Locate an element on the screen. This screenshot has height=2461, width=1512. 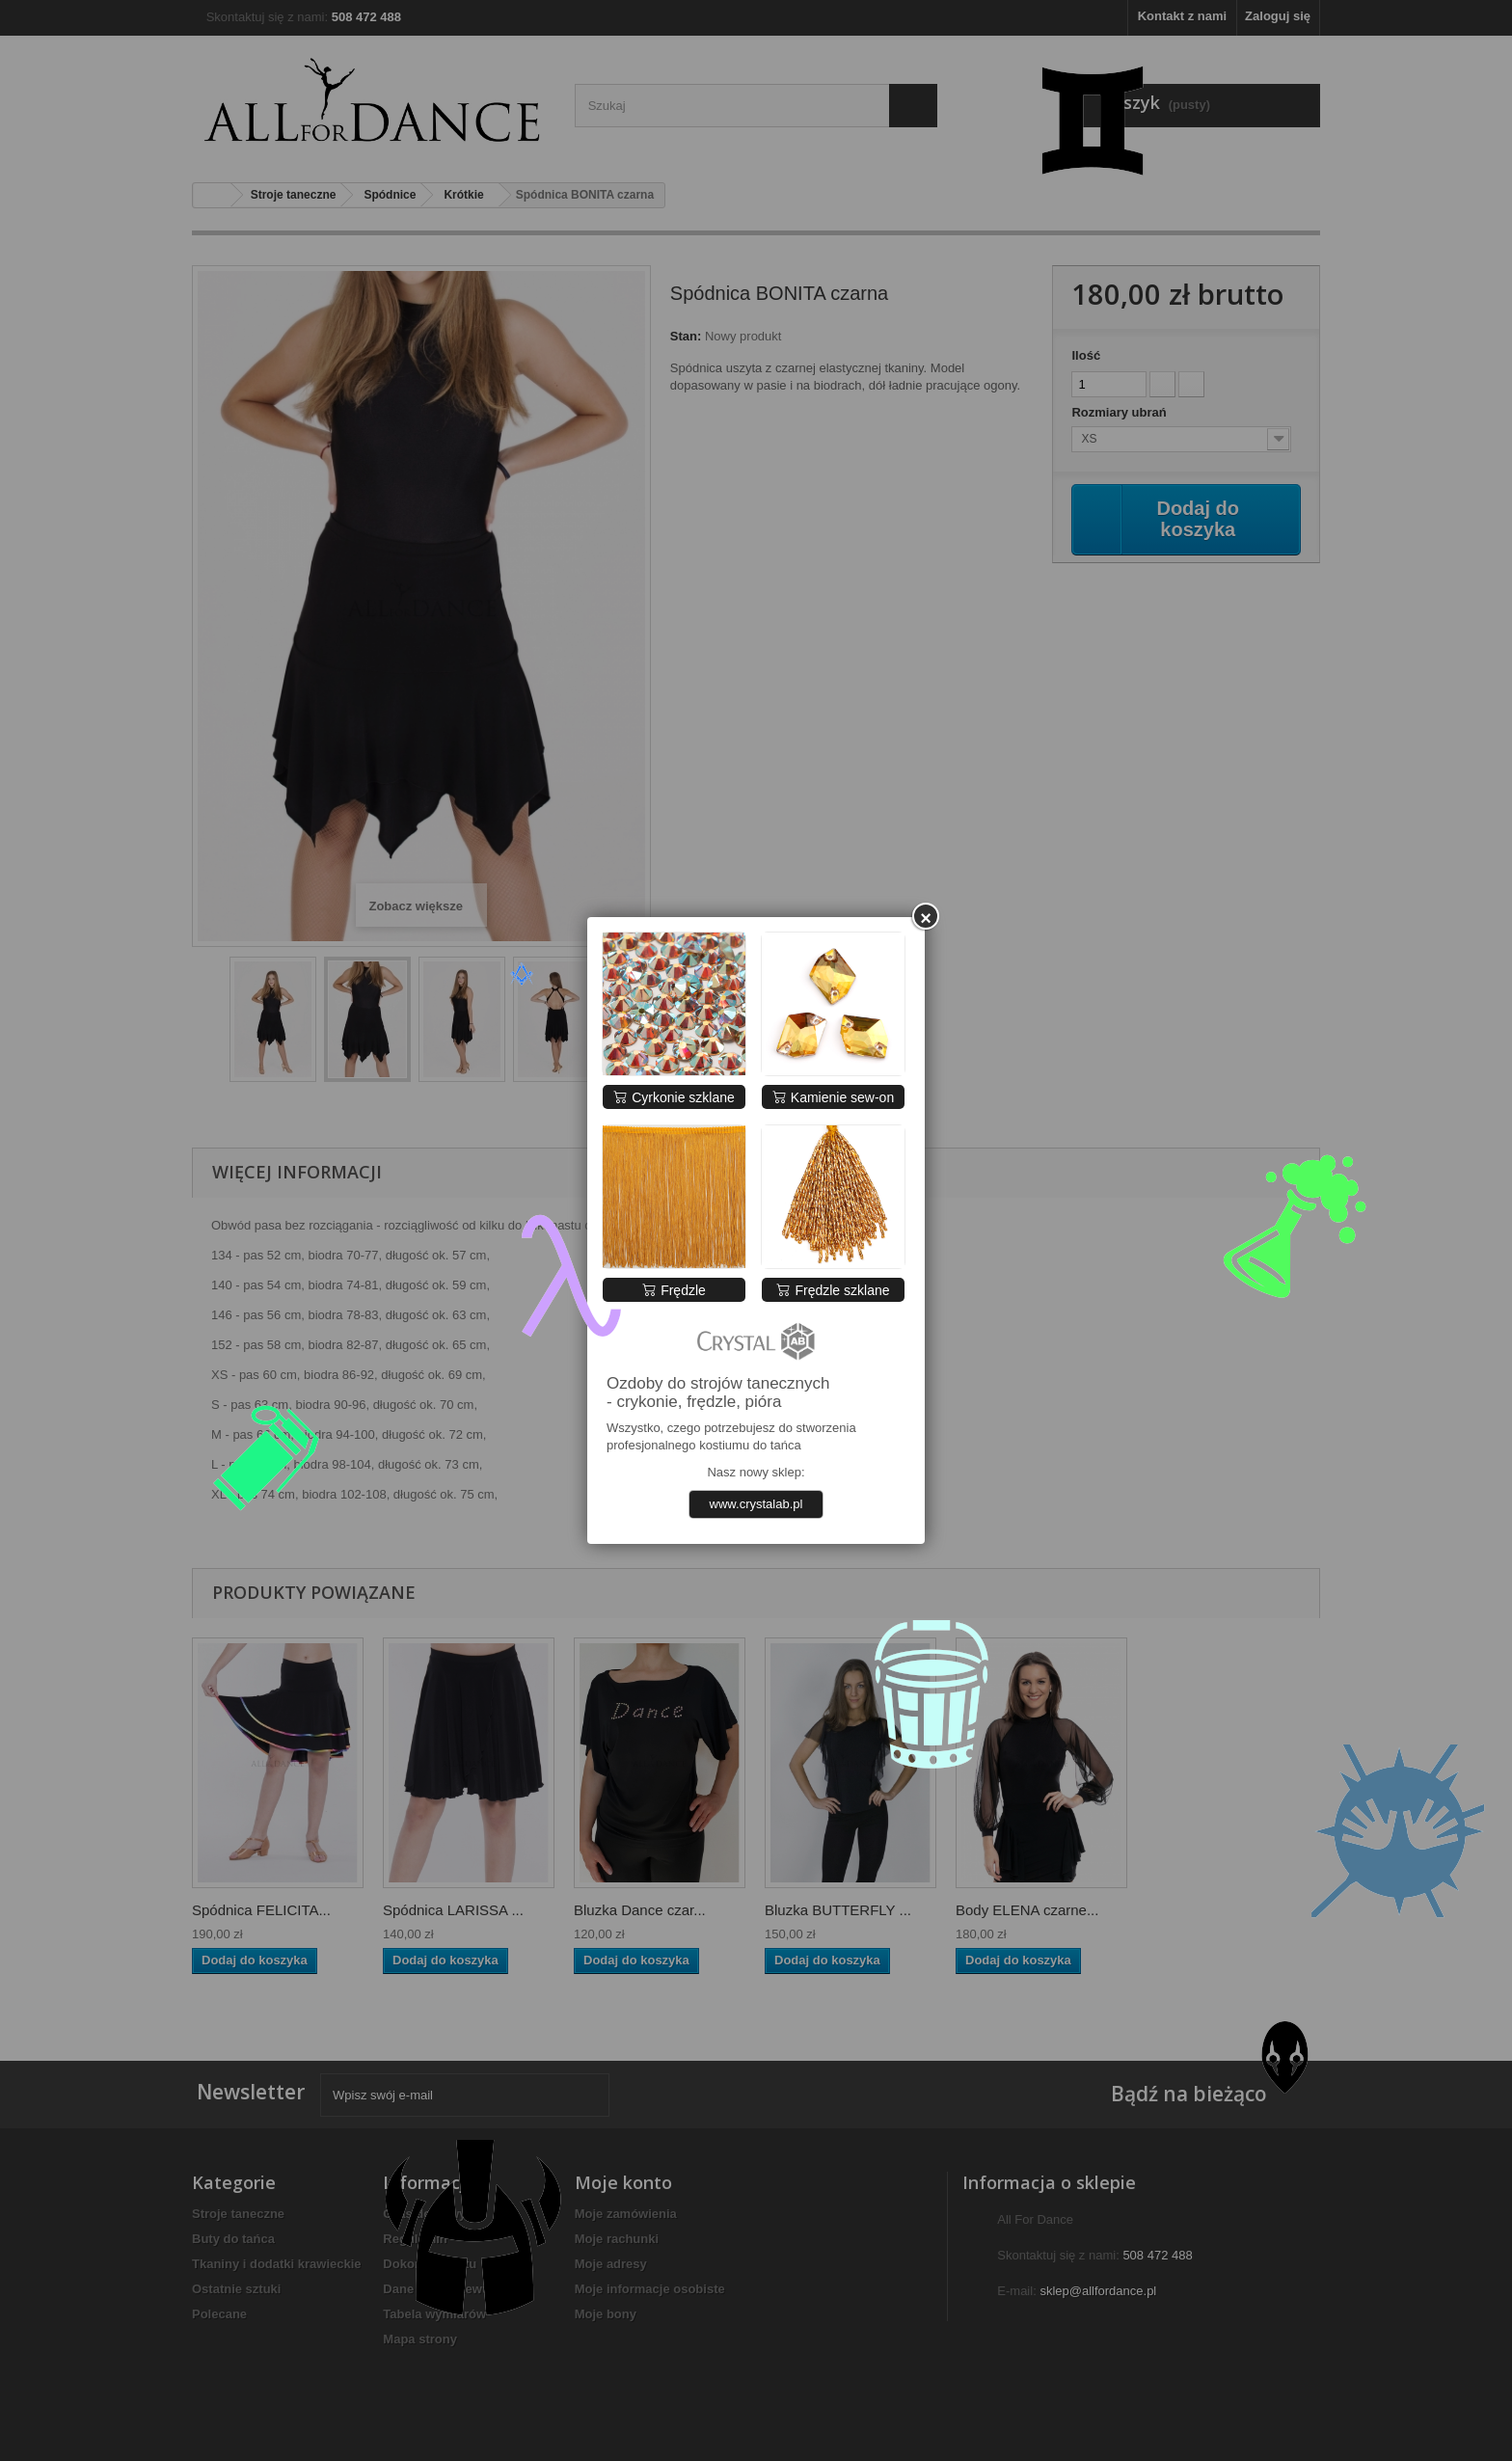
equip heavy armor or helmet is located at coordinates (472, 2228).